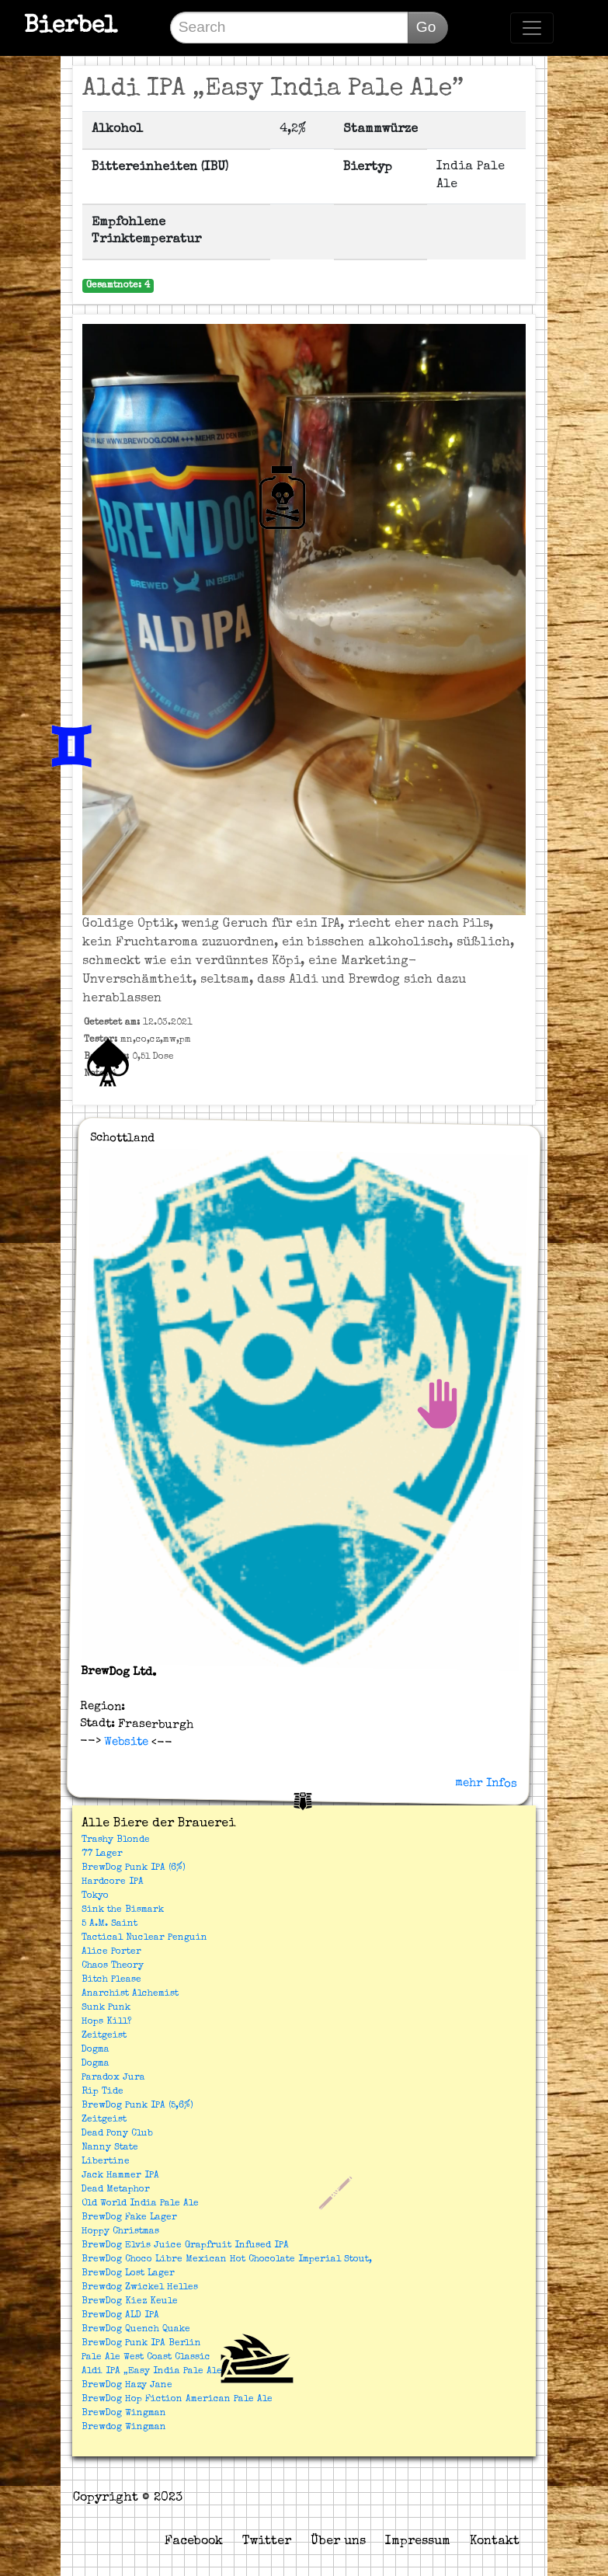 This screenshot has width=608, height=2576. What do you see at coordinates (71, 746) in the screenshot?
I see `gemini zodiac sign indicator` at bounding box center [71, 746].